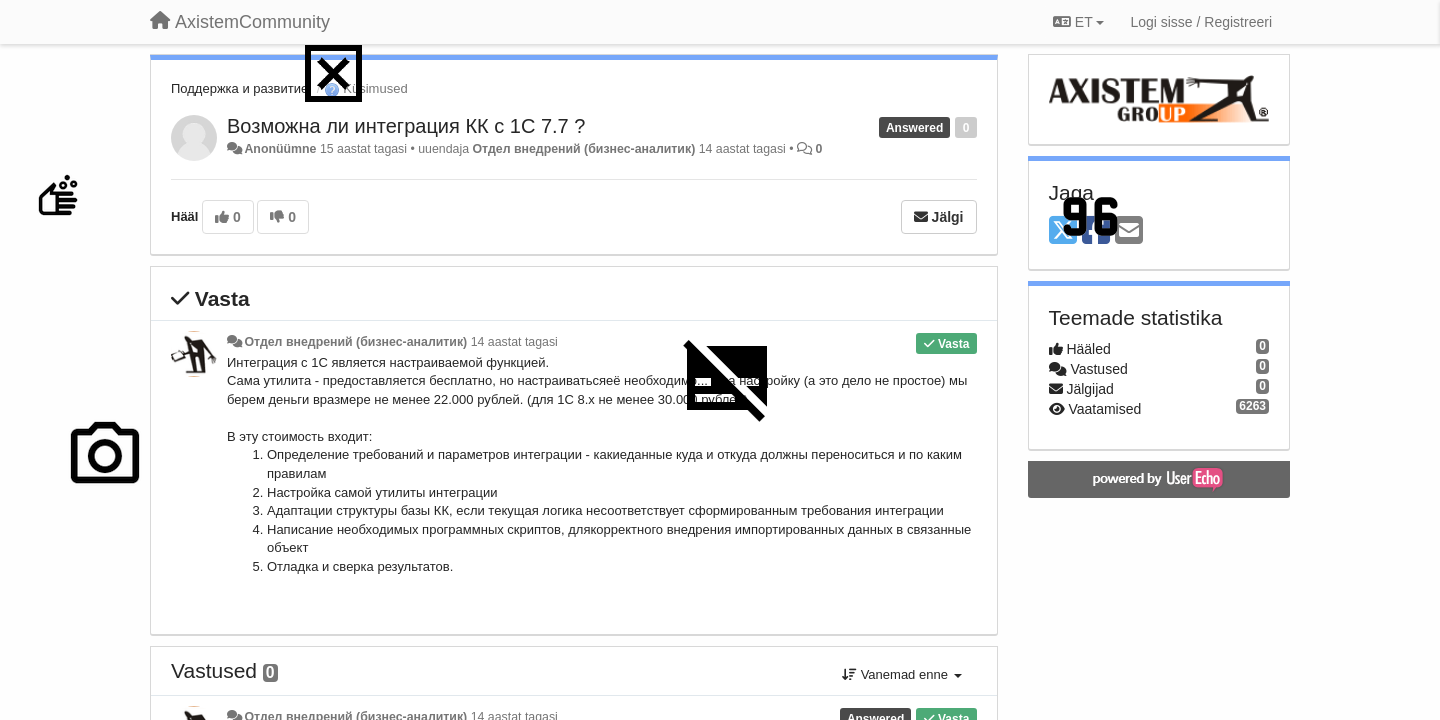  Describe the element at coordinates (105, 456) in the screenshot. I see `take a photo` at that location.